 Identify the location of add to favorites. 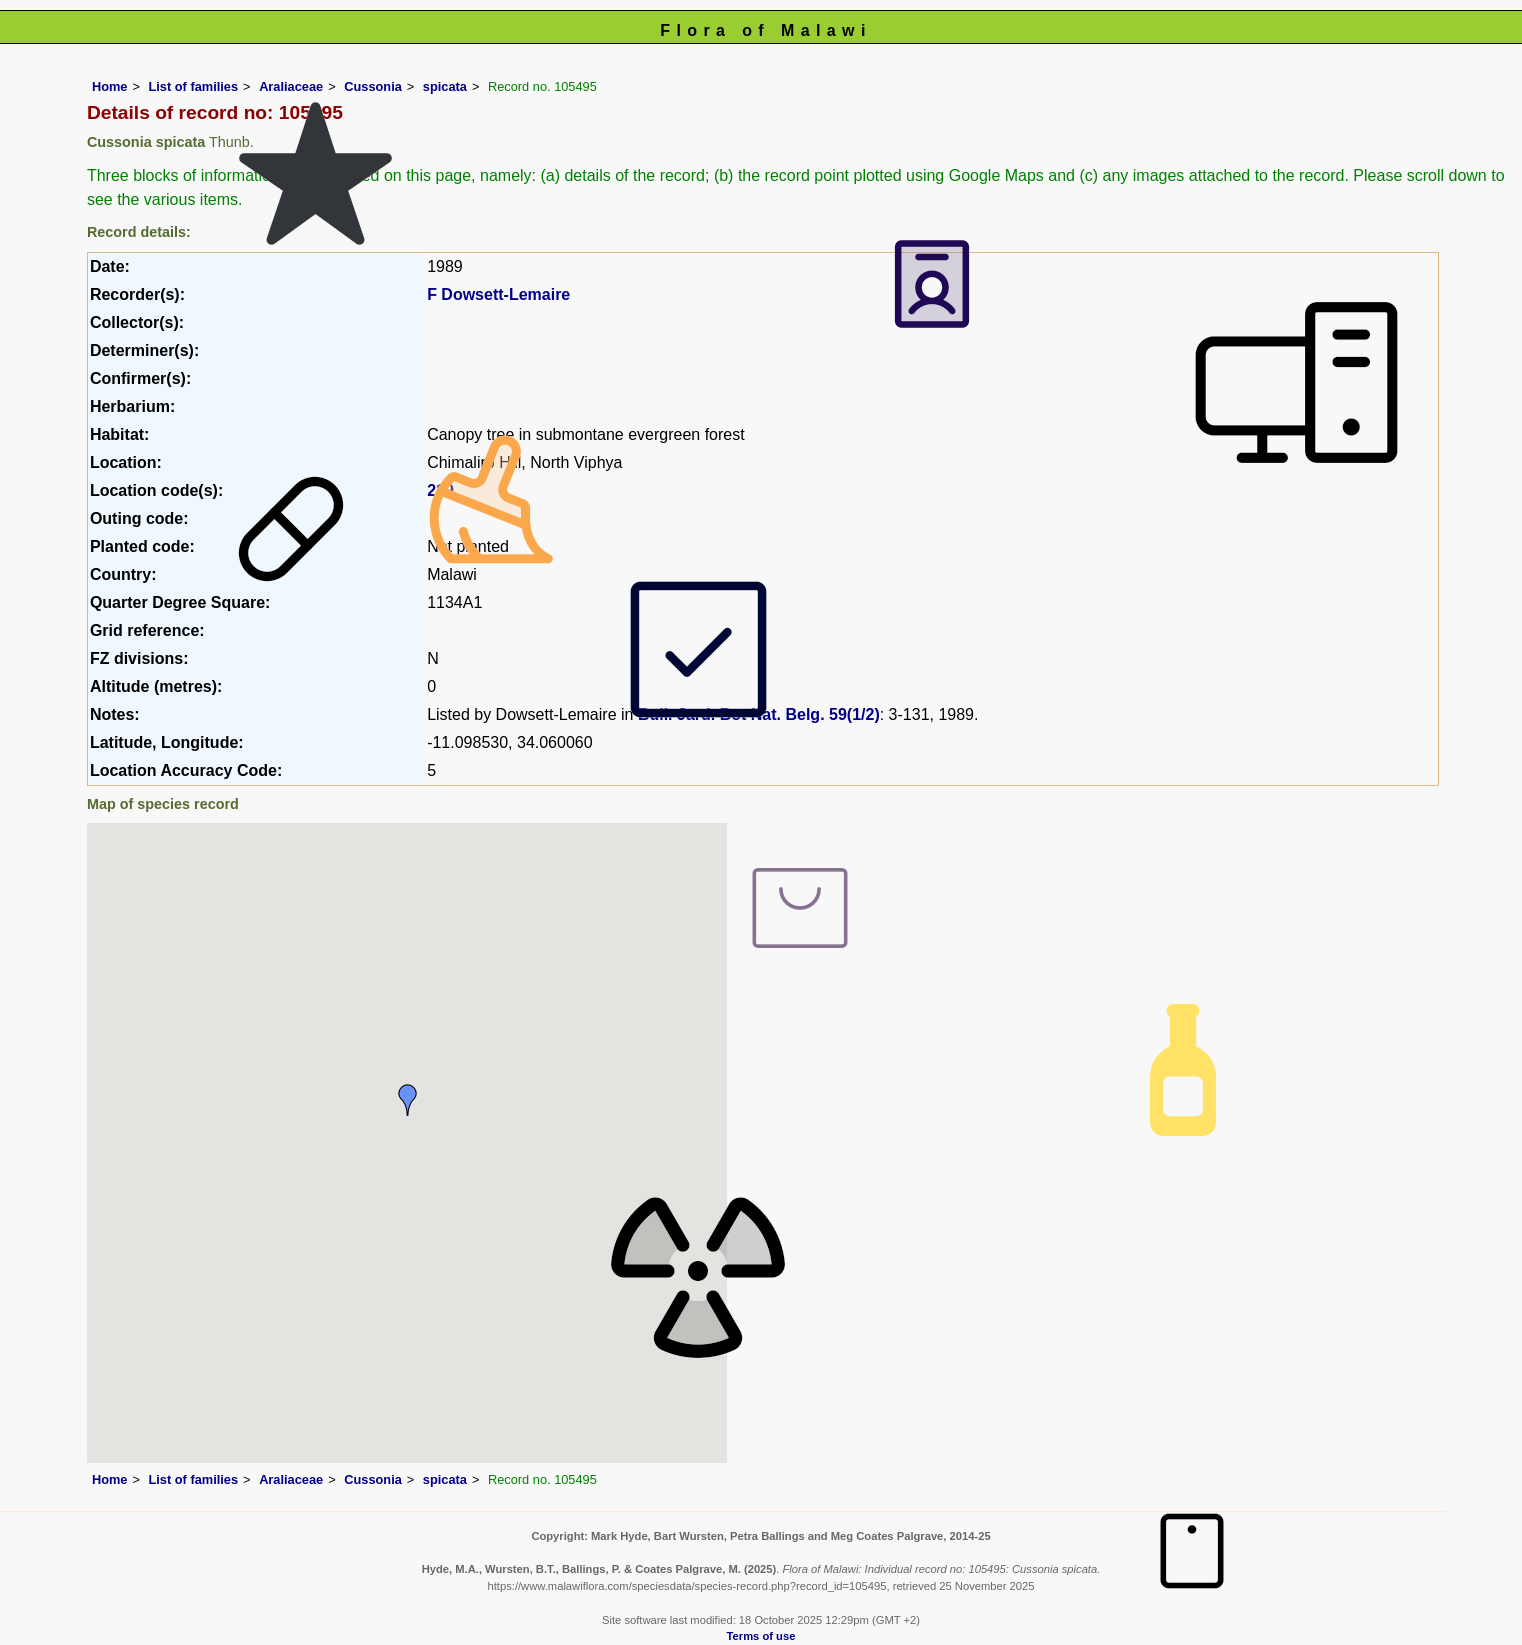
(315, 173).